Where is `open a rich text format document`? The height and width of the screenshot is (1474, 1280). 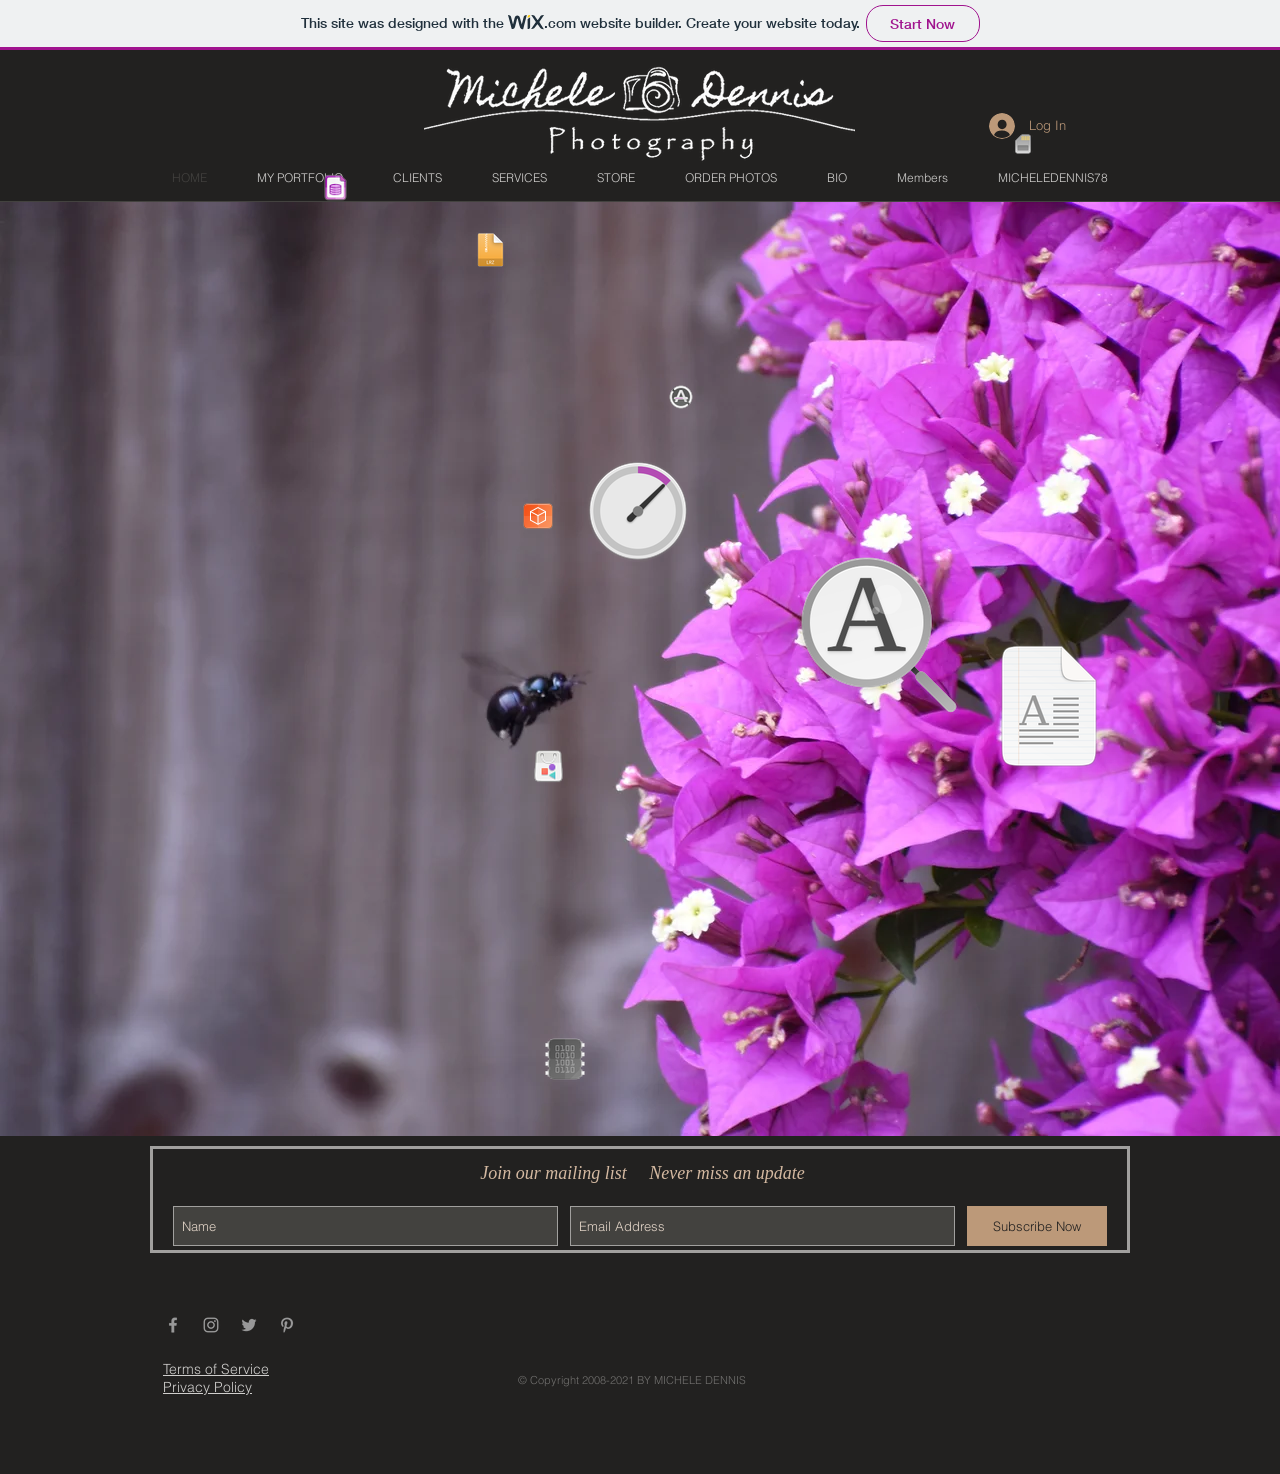 open a rich text format document is located at coordinates (1049, 706).